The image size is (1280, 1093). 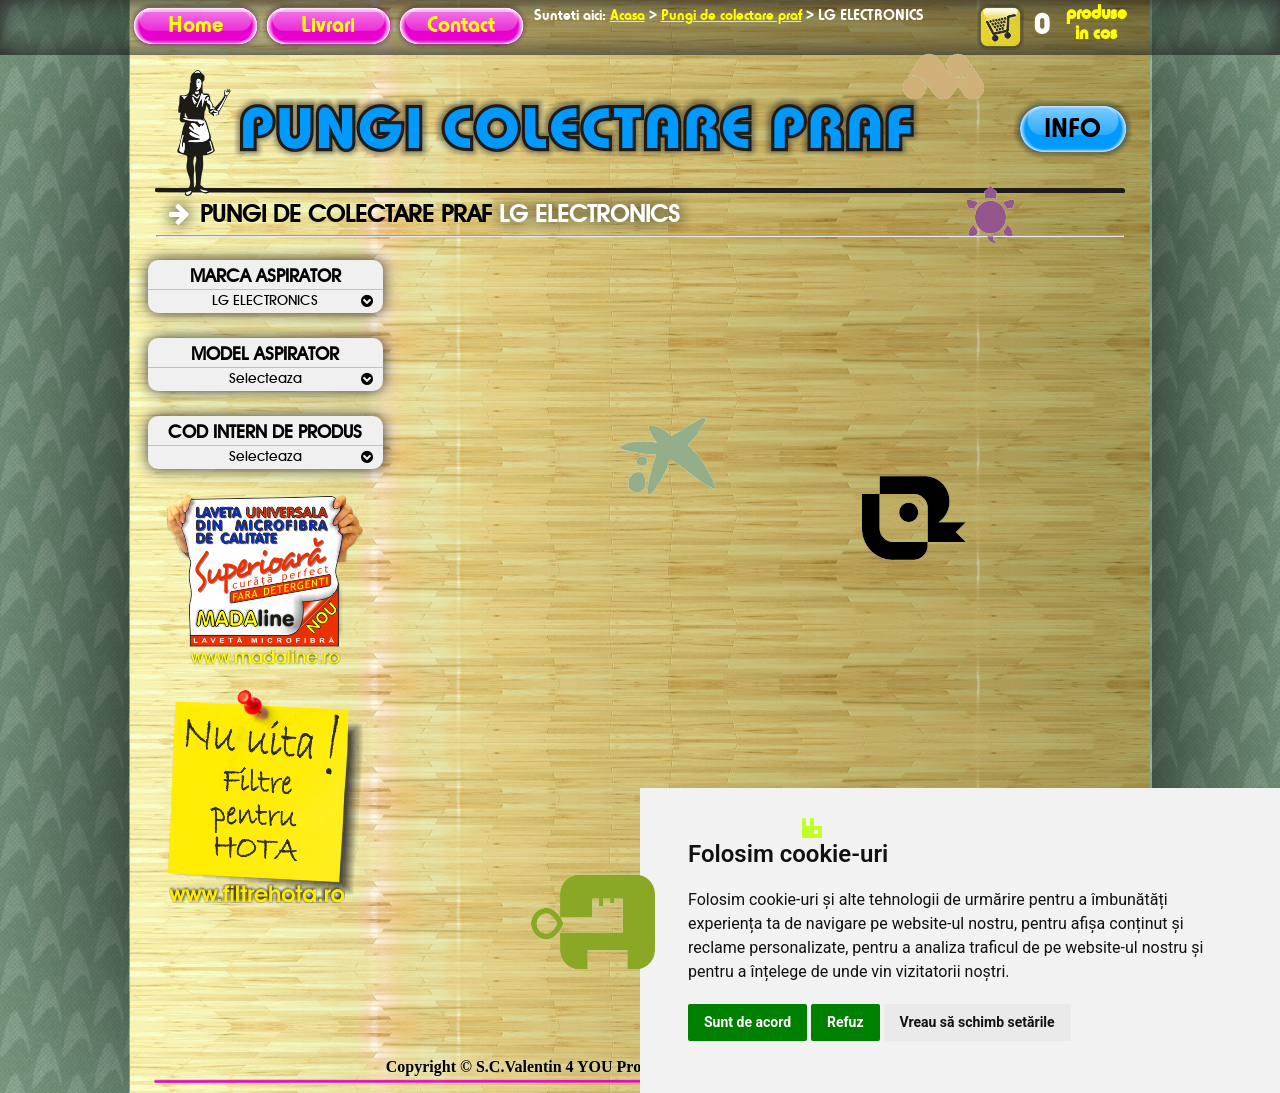 What do you see at coordinates (668, 456) in the screenshot?
I see `open the CaixaBank mobile banking app` at bounding box center [668, 456].